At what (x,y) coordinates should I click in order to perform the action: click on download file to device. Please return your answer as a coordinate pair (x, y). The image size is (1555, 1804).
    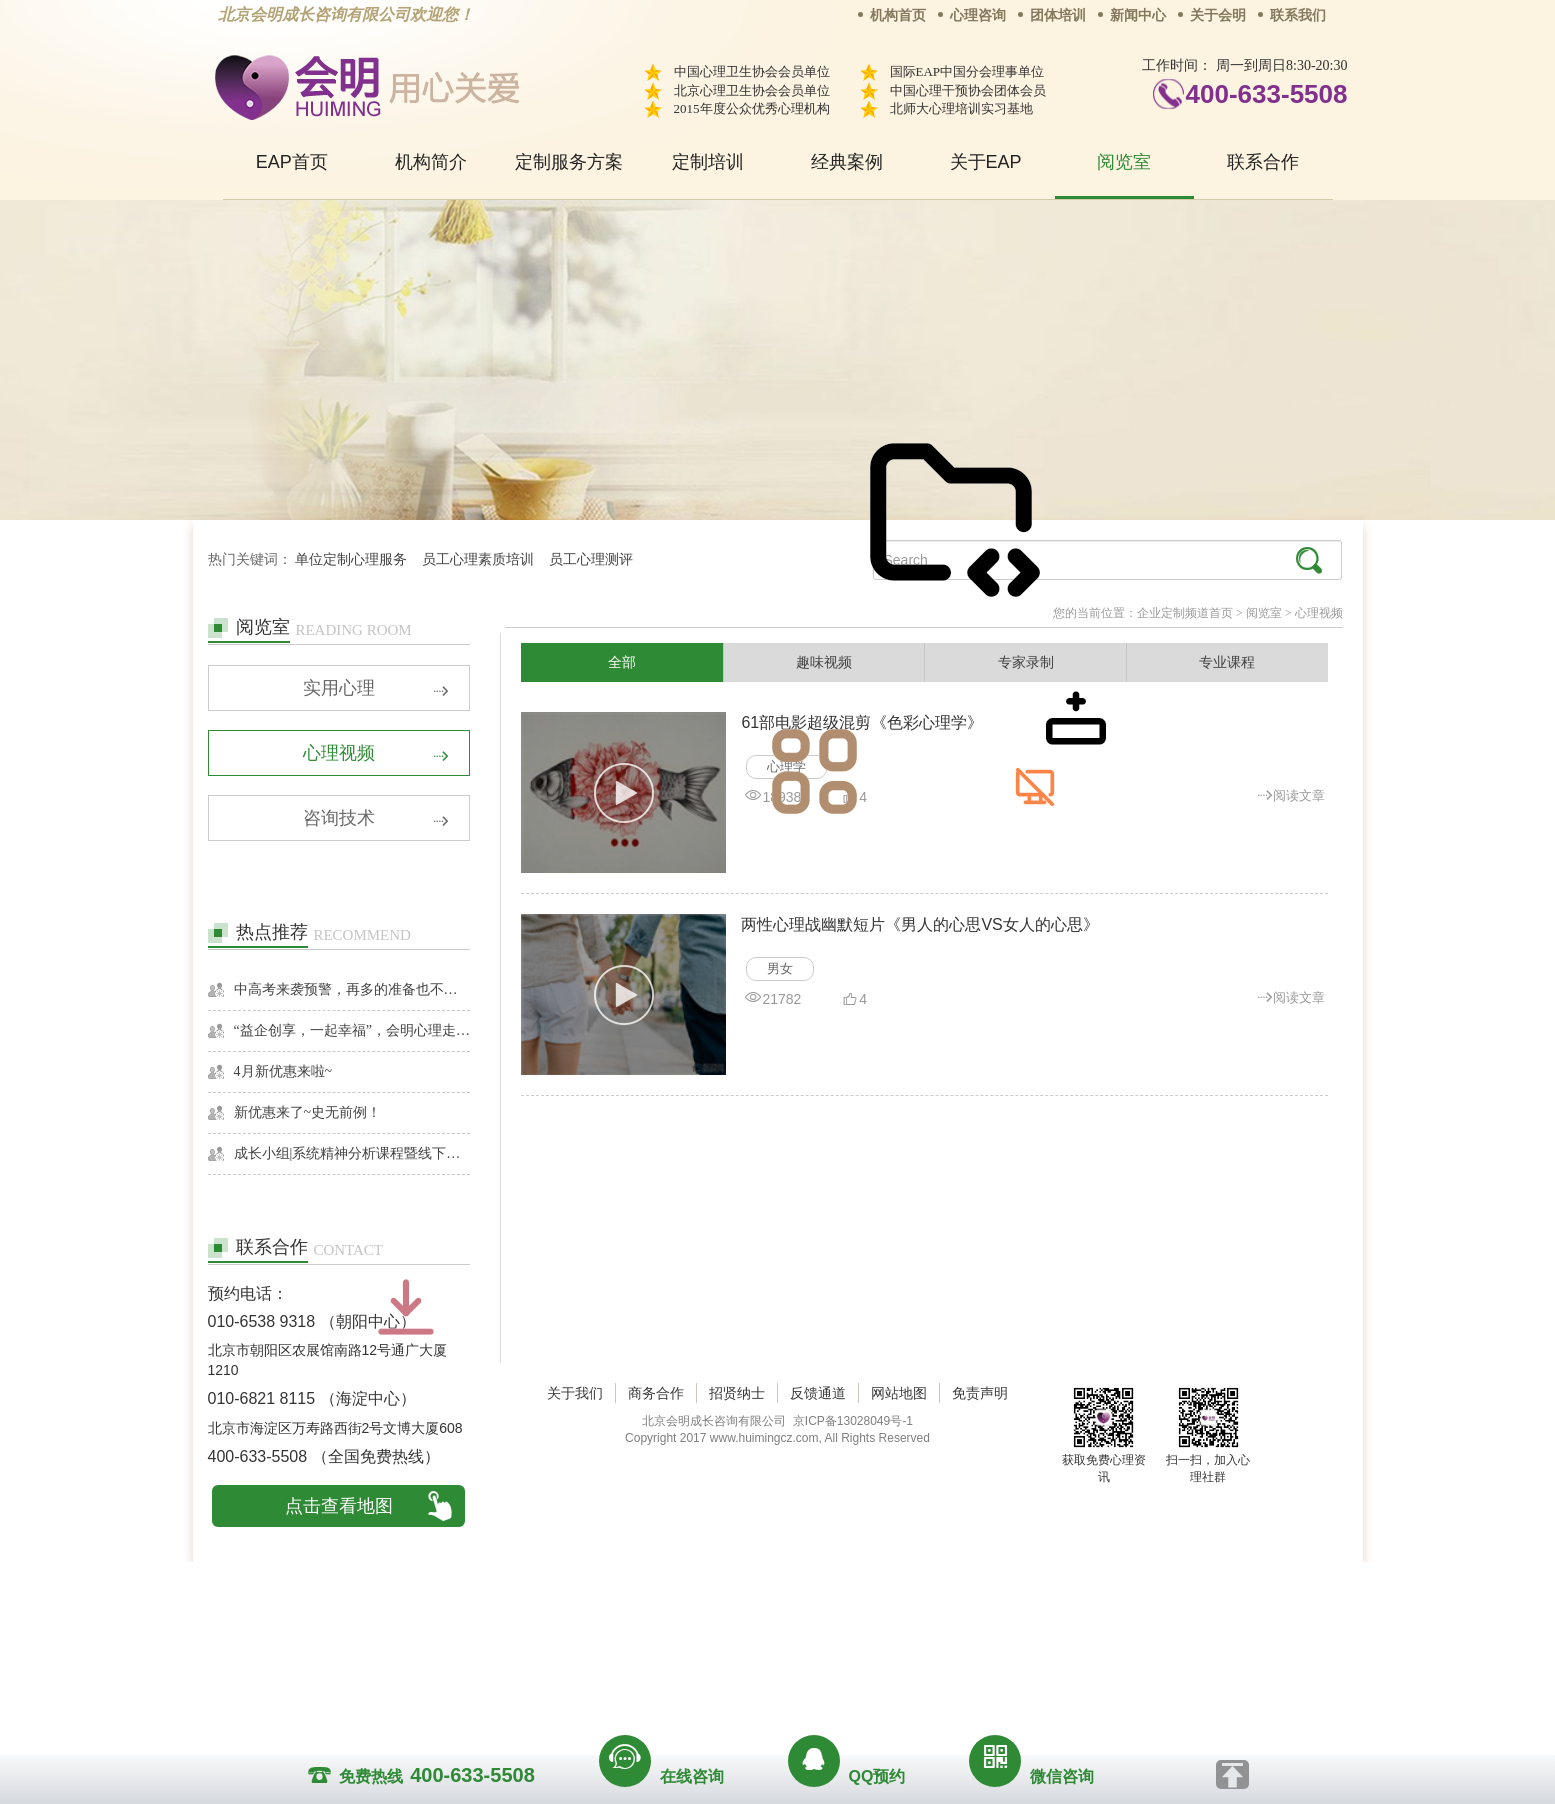
    Looking at the image, I should click on (406, 1307).